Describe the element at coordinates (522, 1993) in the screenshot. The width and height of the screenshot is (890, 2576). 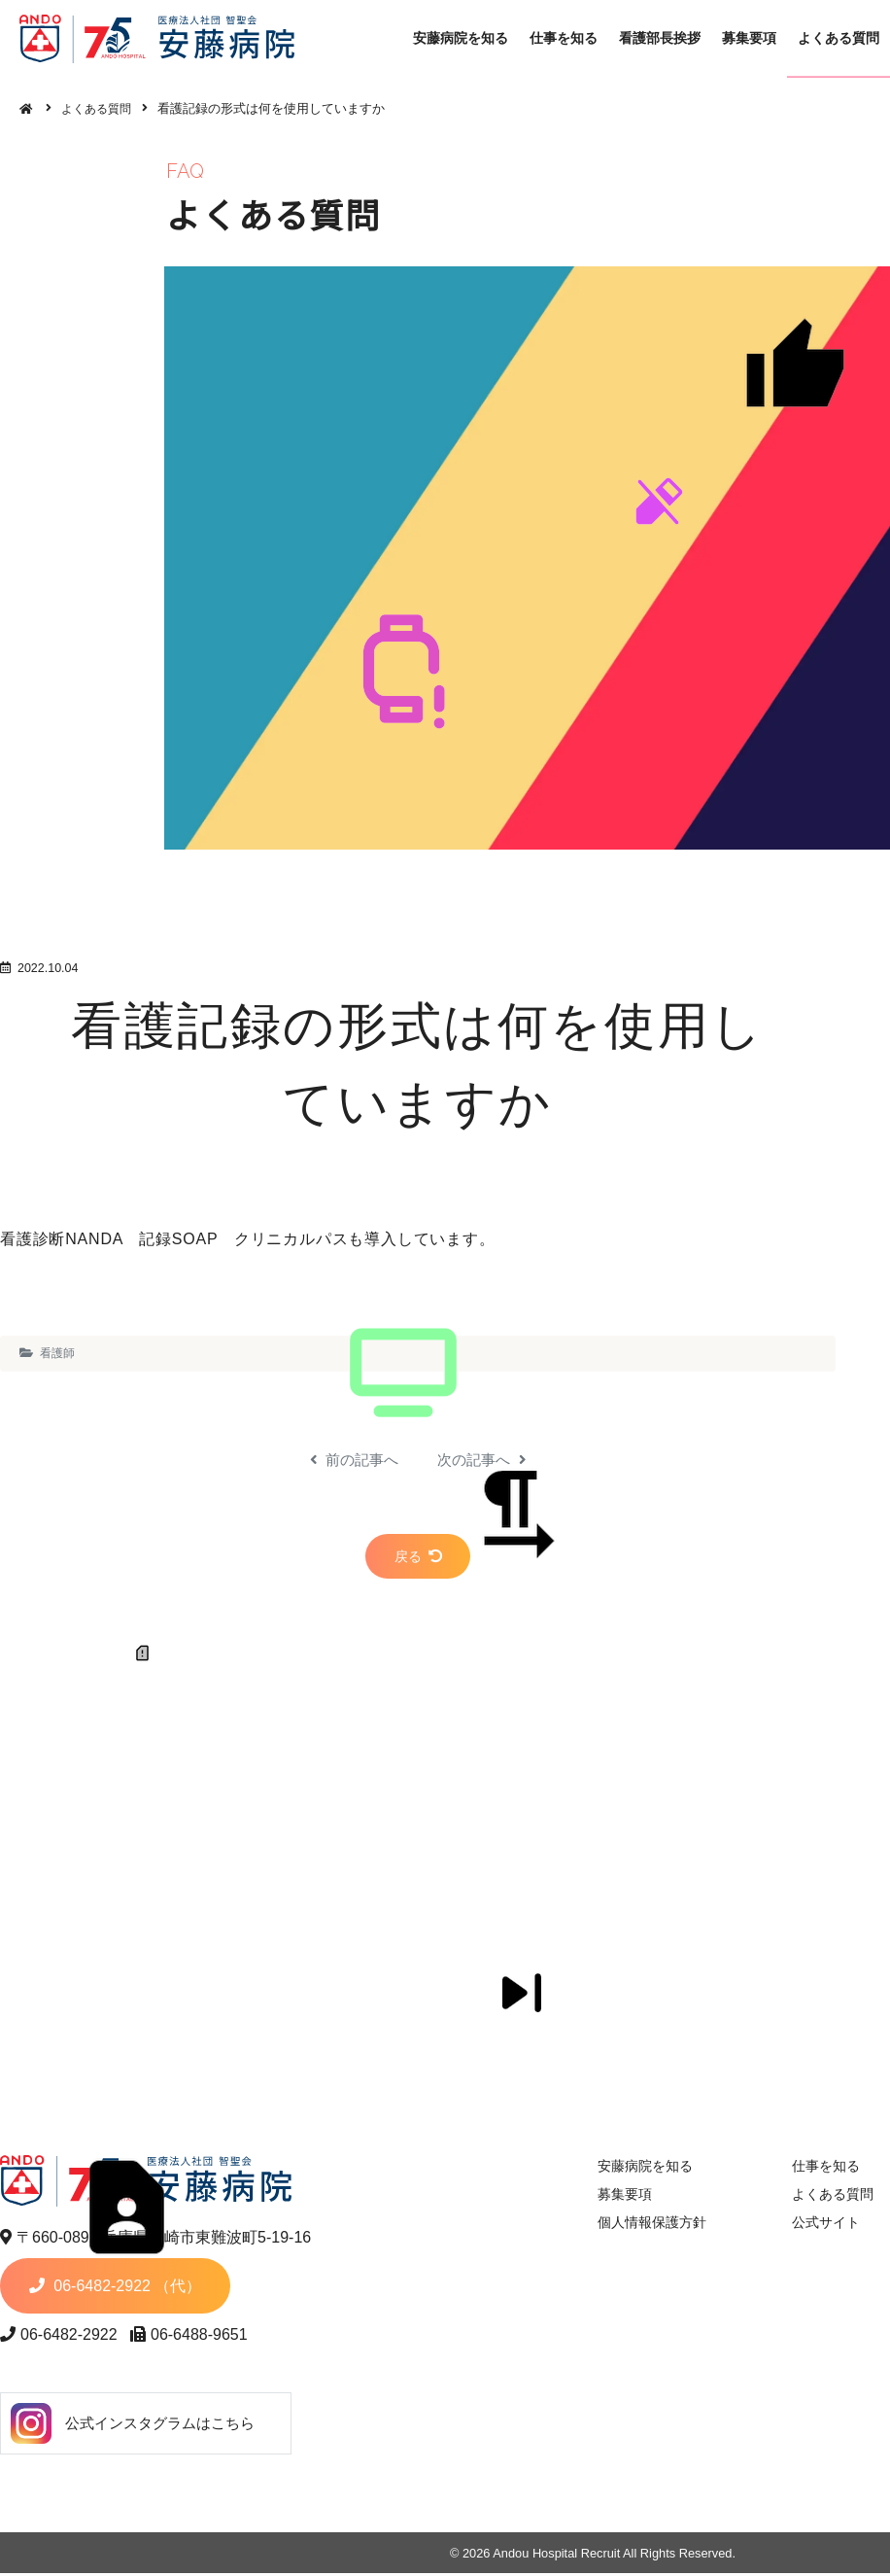
I see `skip to the next track or video` at that location.